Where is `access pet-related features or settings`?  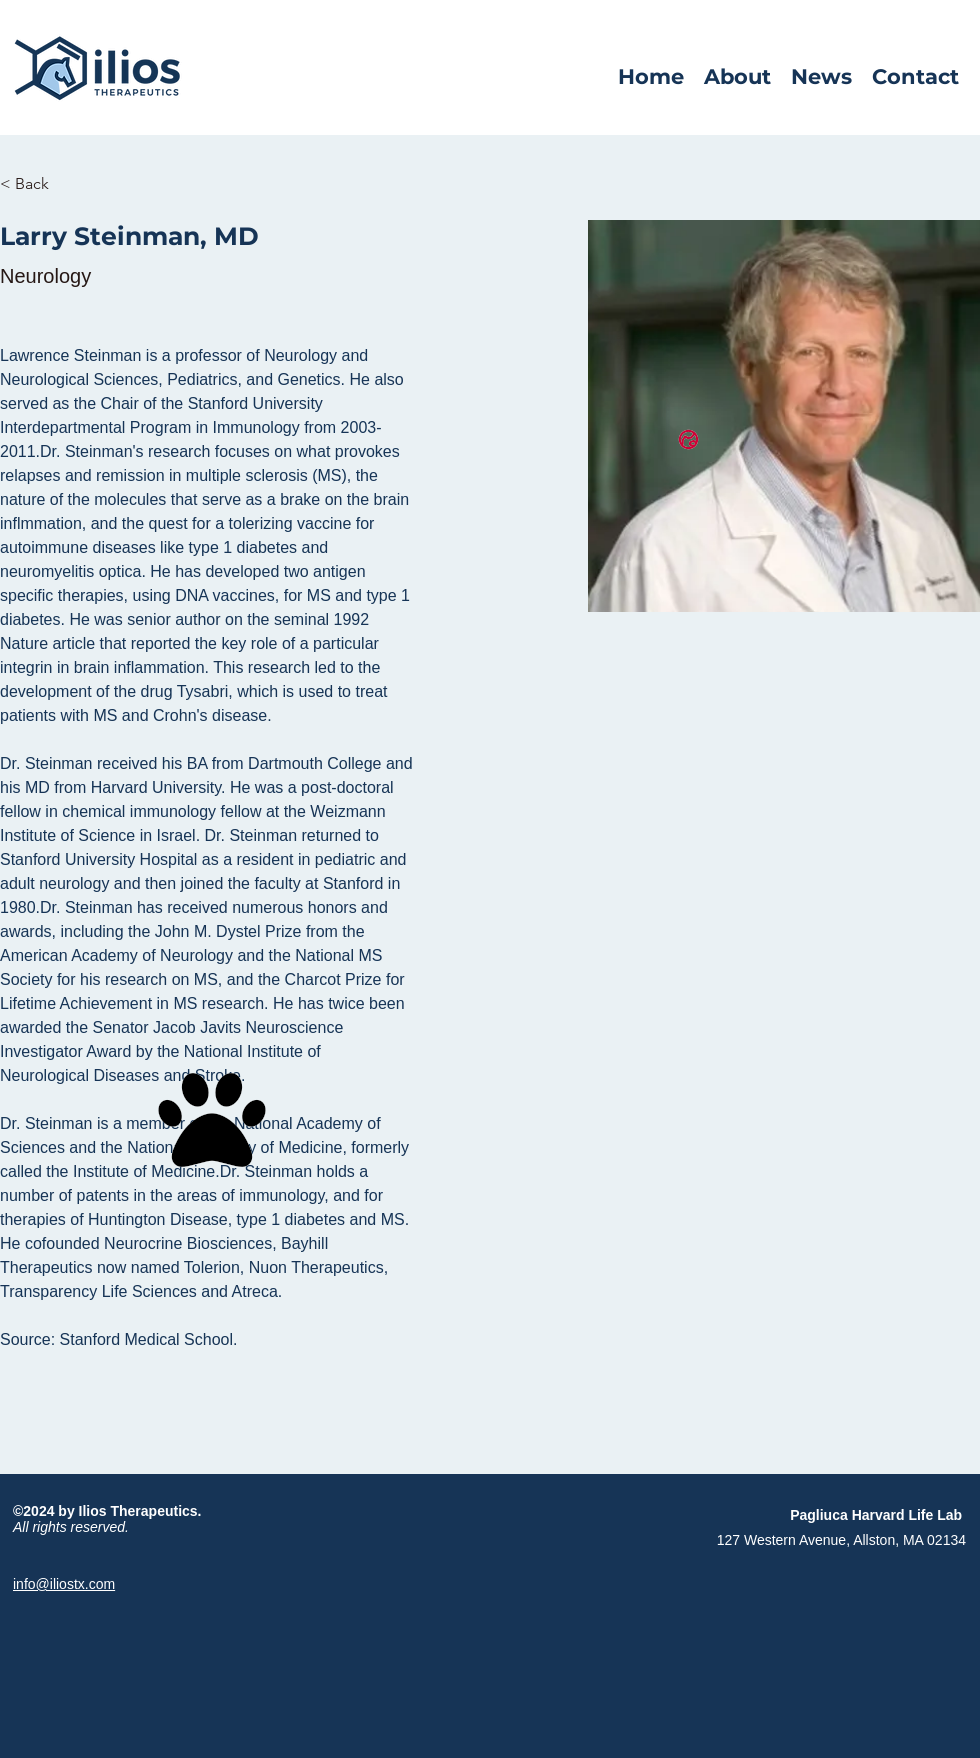 access pet-related features or settings is located at coordinates (212, 1120).